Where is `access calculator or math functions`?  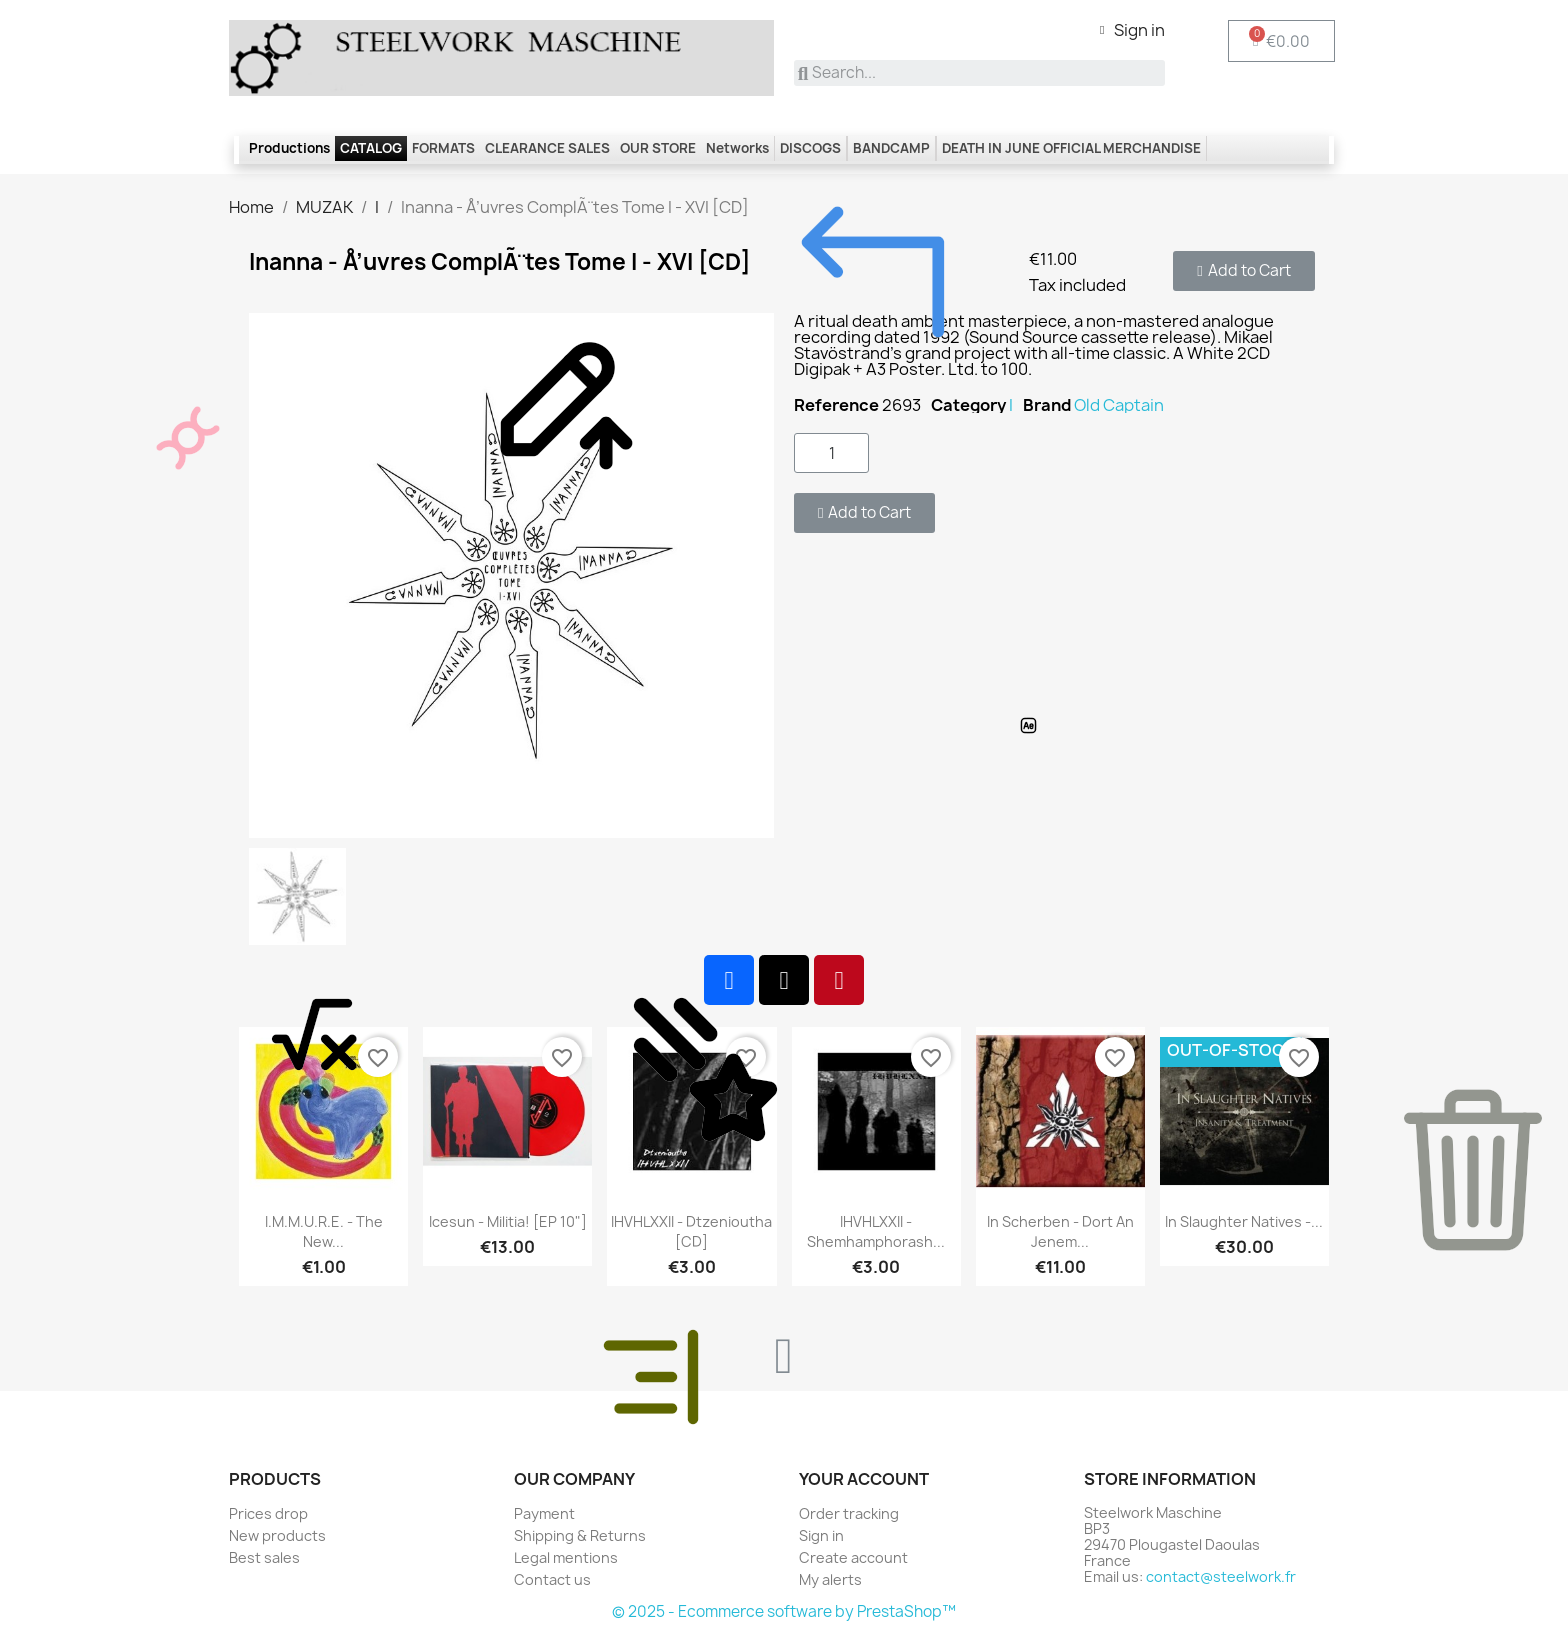 access calculator or math functions is located at coordinates (316, 1034).